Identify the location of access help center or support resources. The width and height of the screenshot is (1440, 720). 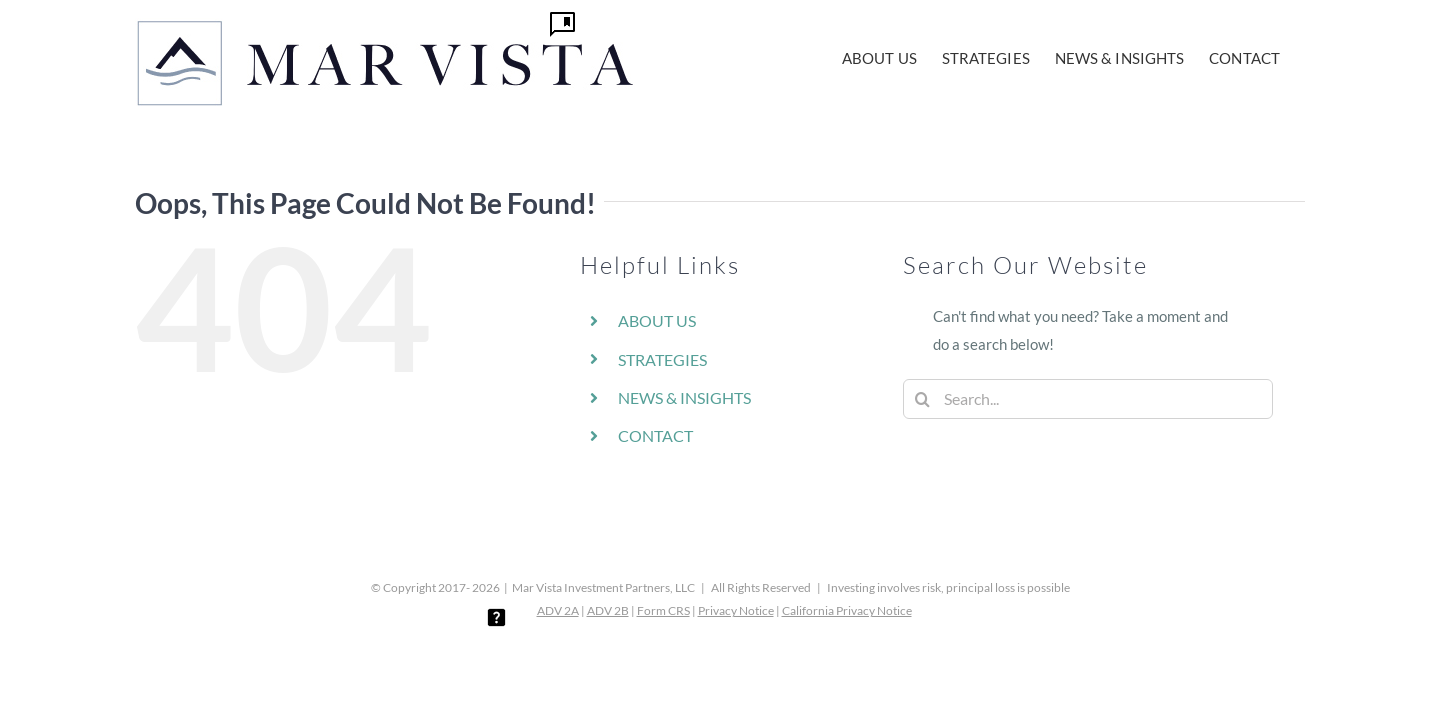
(496, 617).